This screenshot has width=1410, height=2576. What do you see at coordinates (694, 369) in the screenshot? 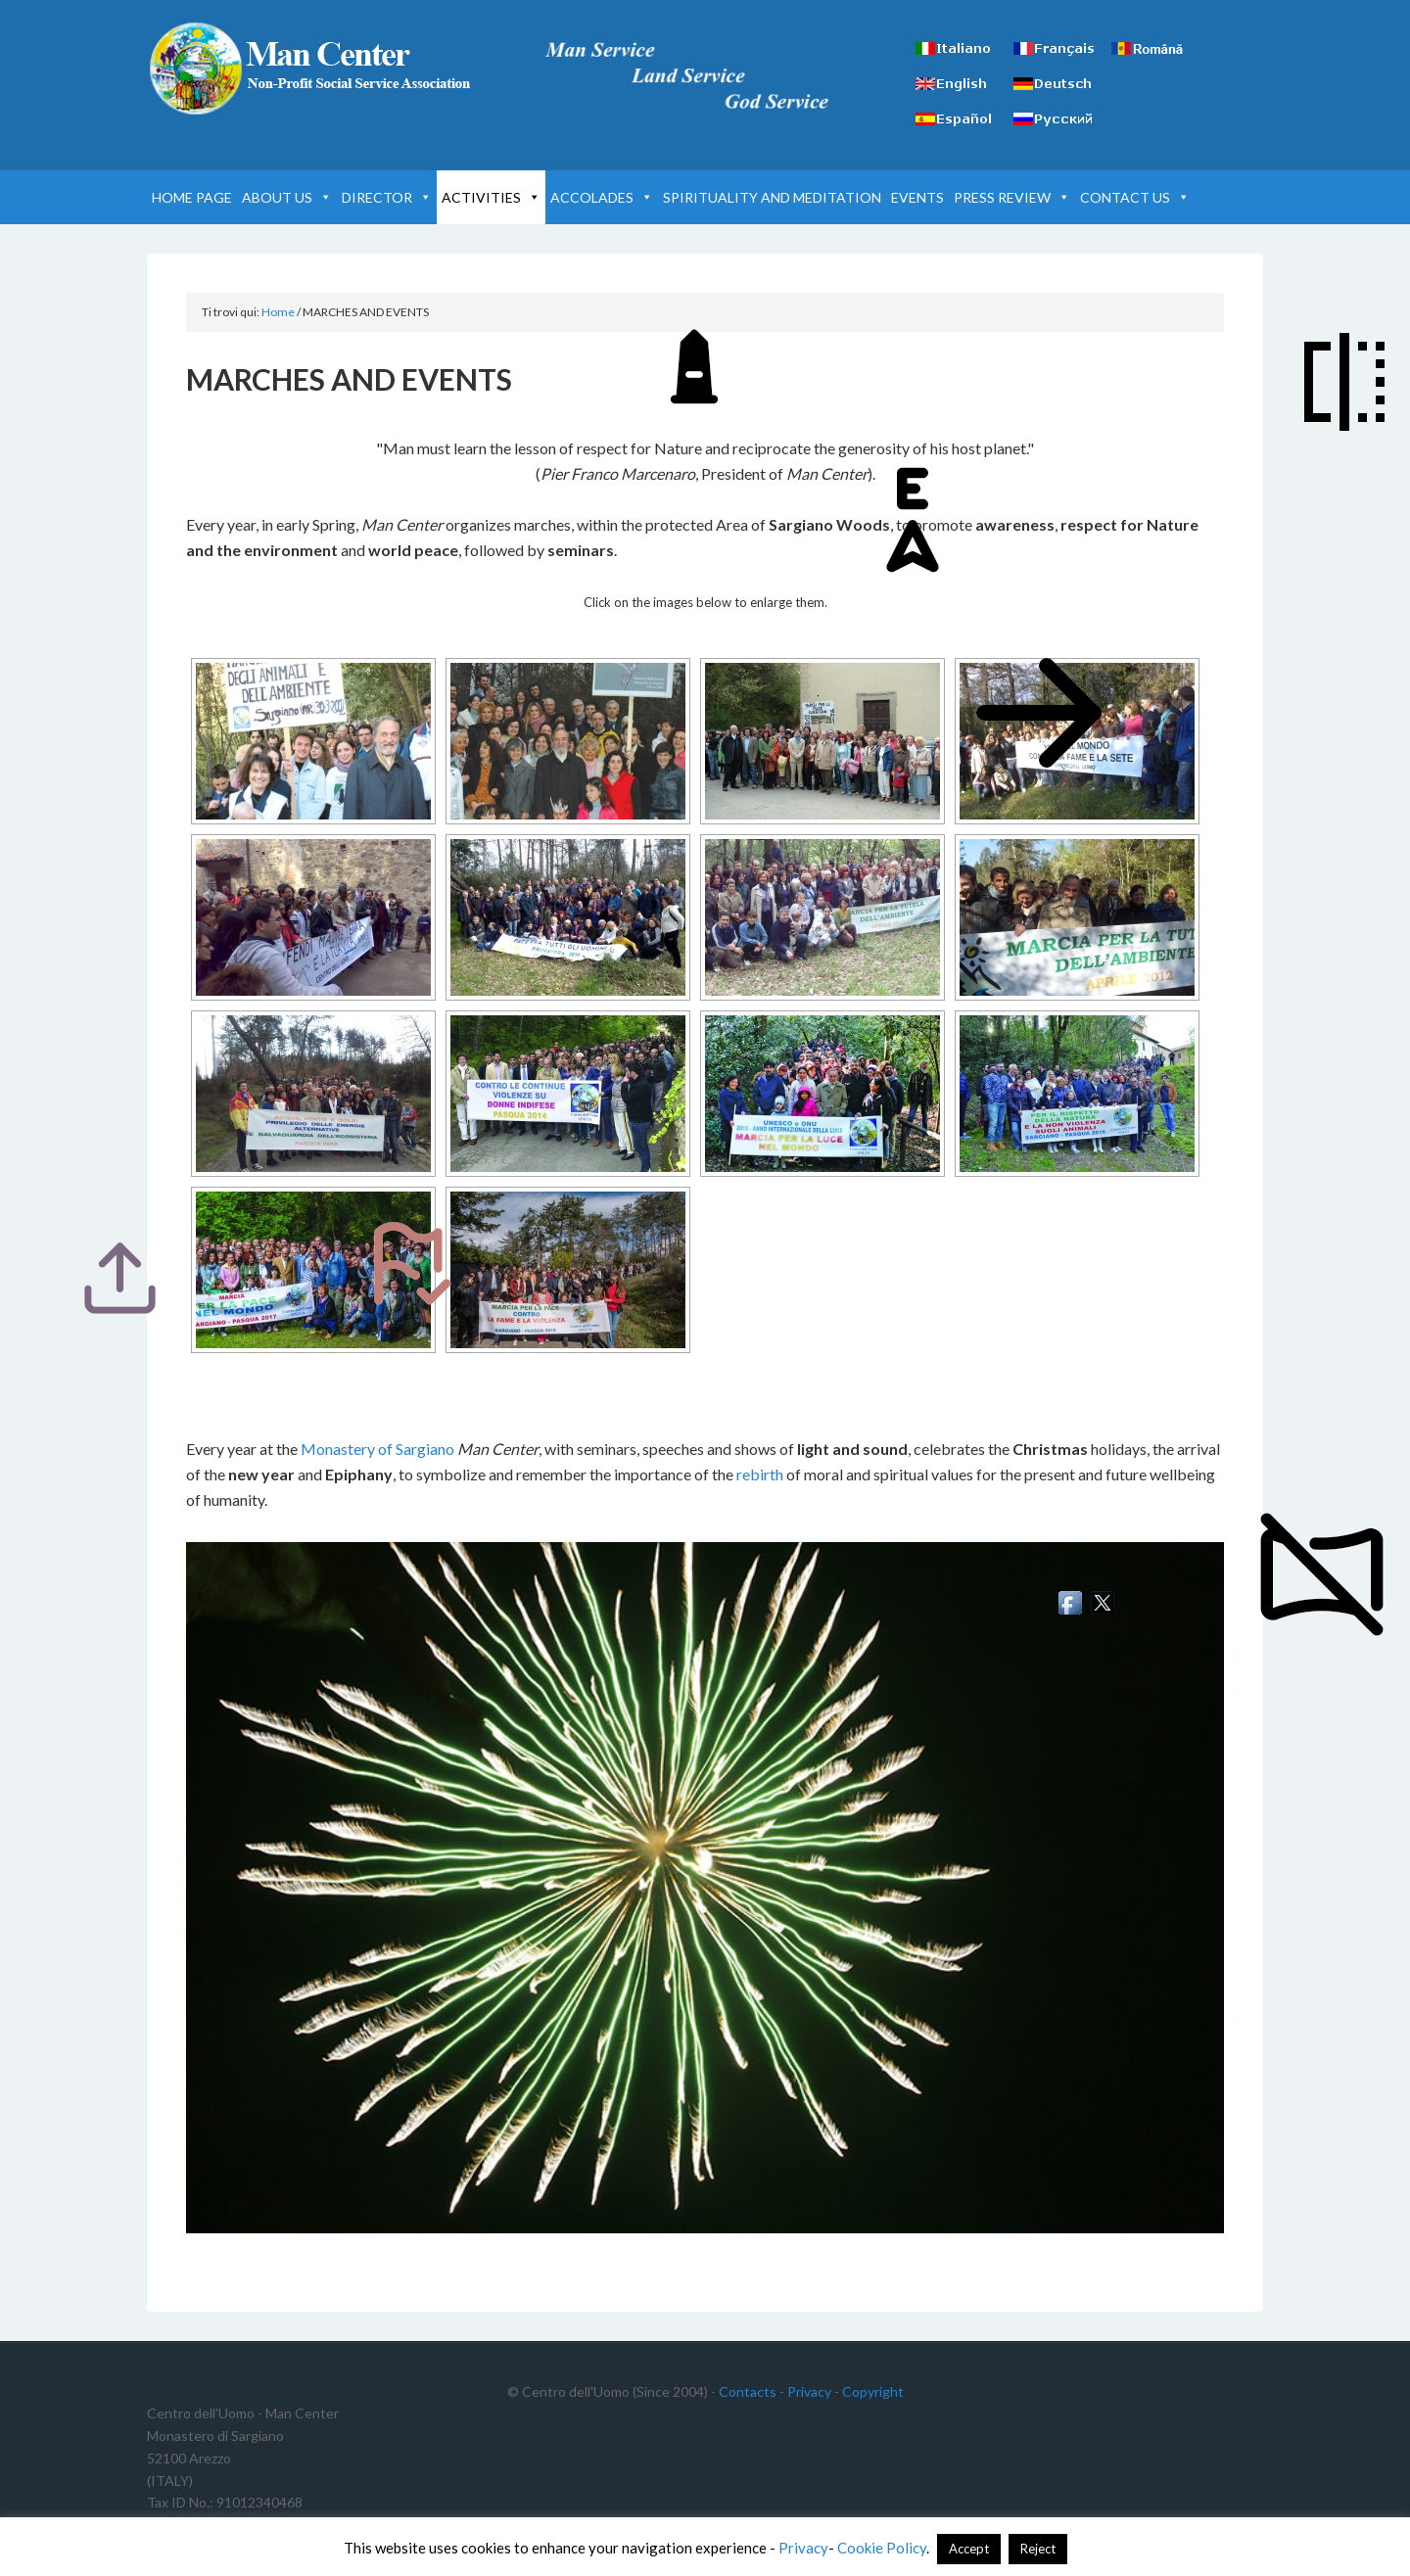
I see `view monuments or landmarks nearby` at bounding box center [694, 369].